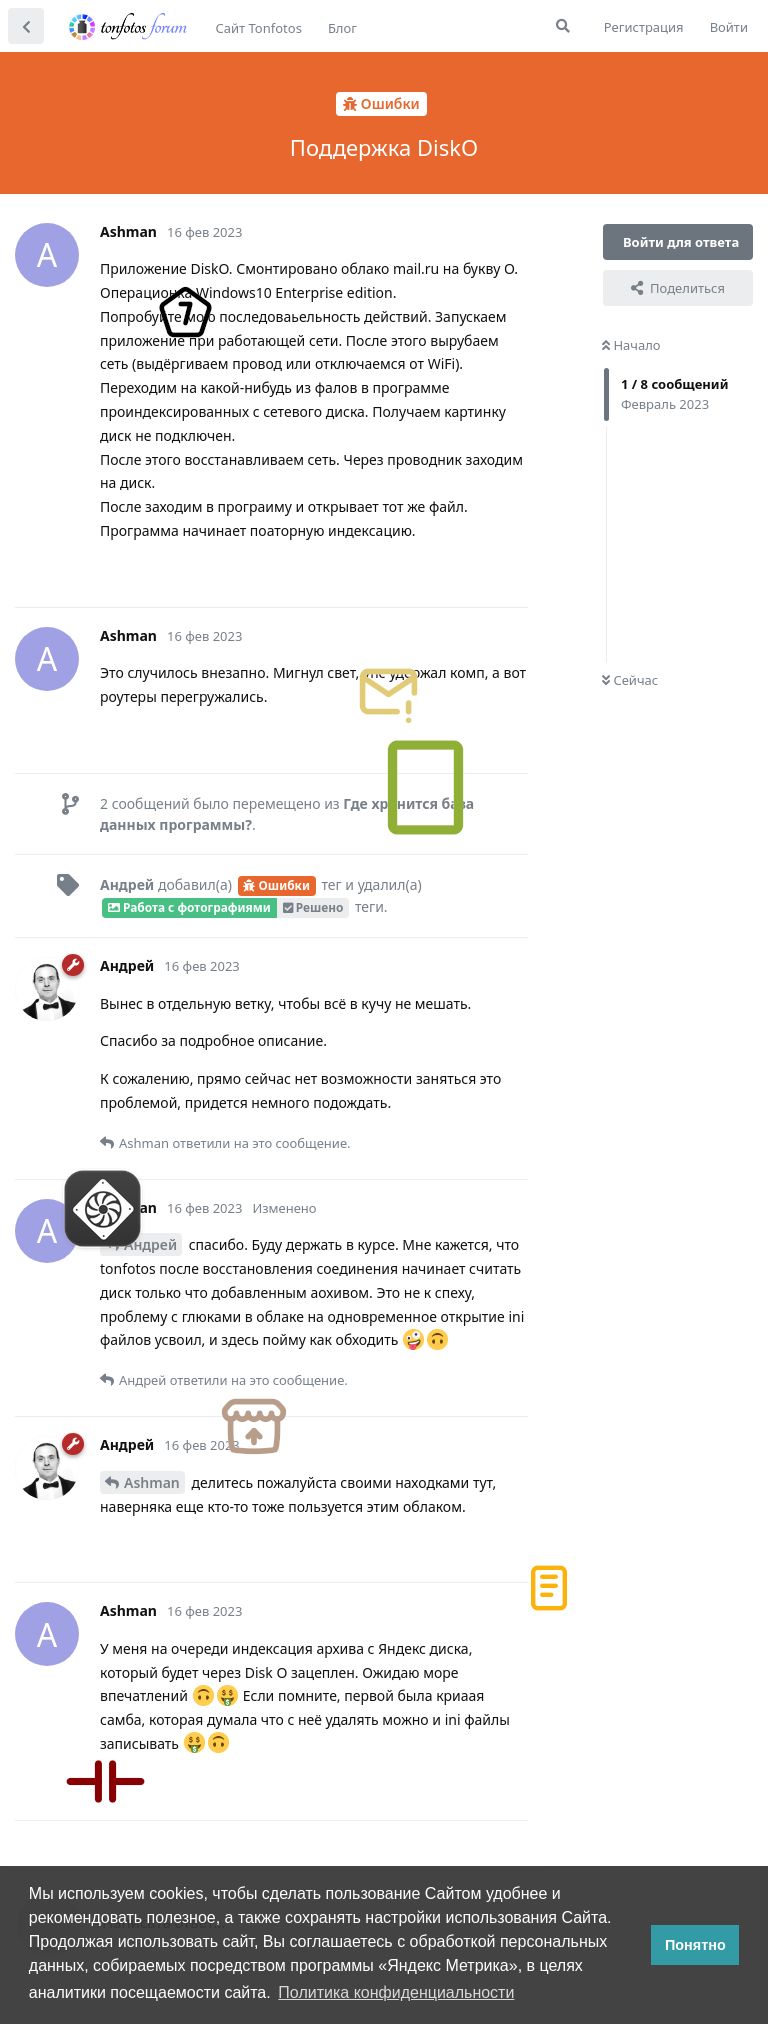 The height and width of the screenshot is (2024, 768). What do you see at coordinates (185, 313) in the screenshot?
I see `indicates step 7 in a multi-step process` at bounding box center [185, 313].